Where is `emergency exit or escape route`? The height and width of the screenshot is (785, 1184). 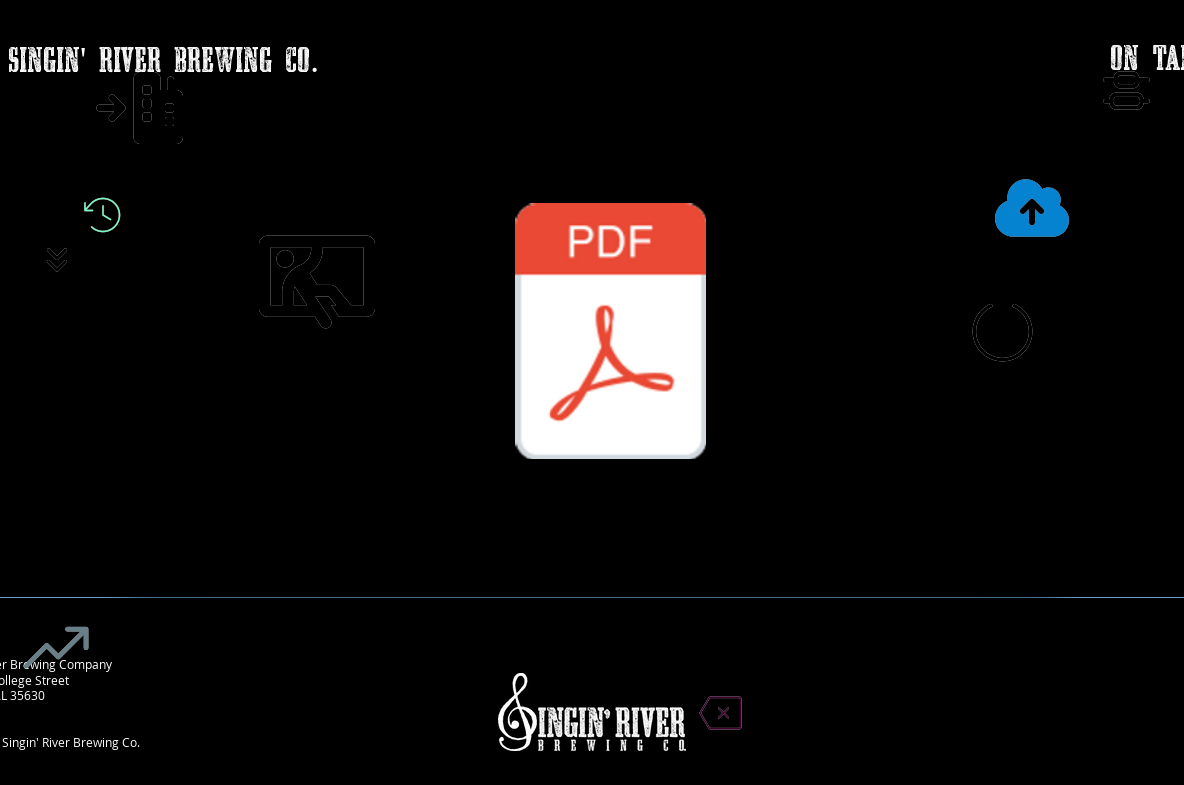 emergency exit or escape route is located at coordinates (317, 282).